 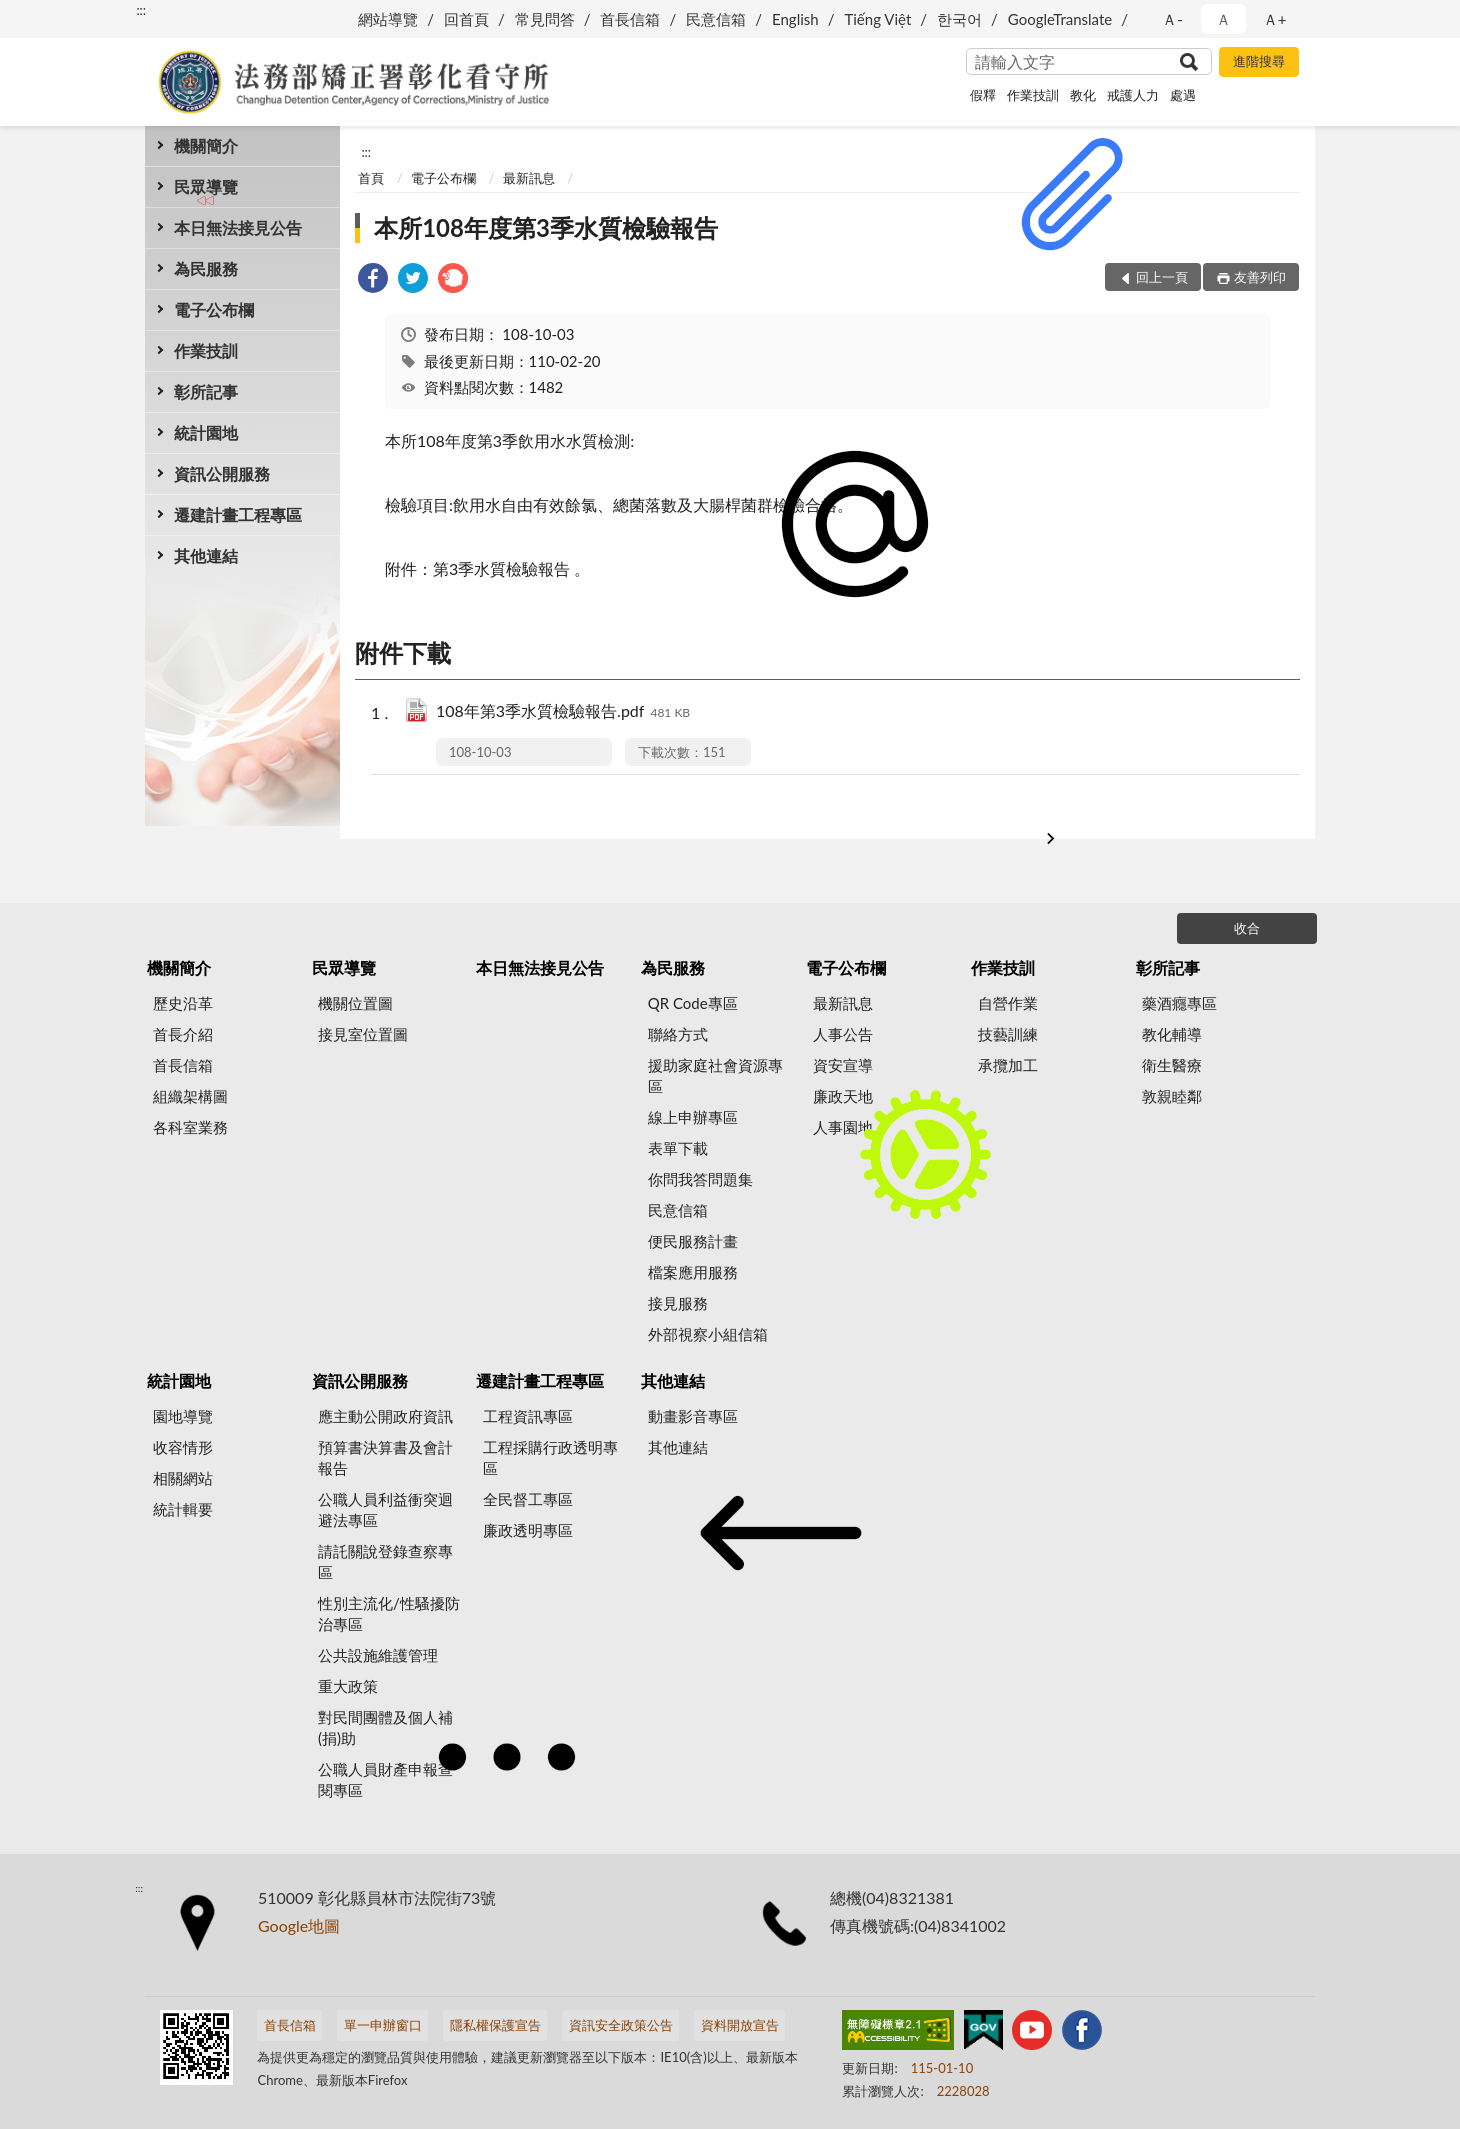 What do you see at coordinates (855, 524) in the screenshot?
I see `mention a user or tag someone` at bounding box center [855, 524].